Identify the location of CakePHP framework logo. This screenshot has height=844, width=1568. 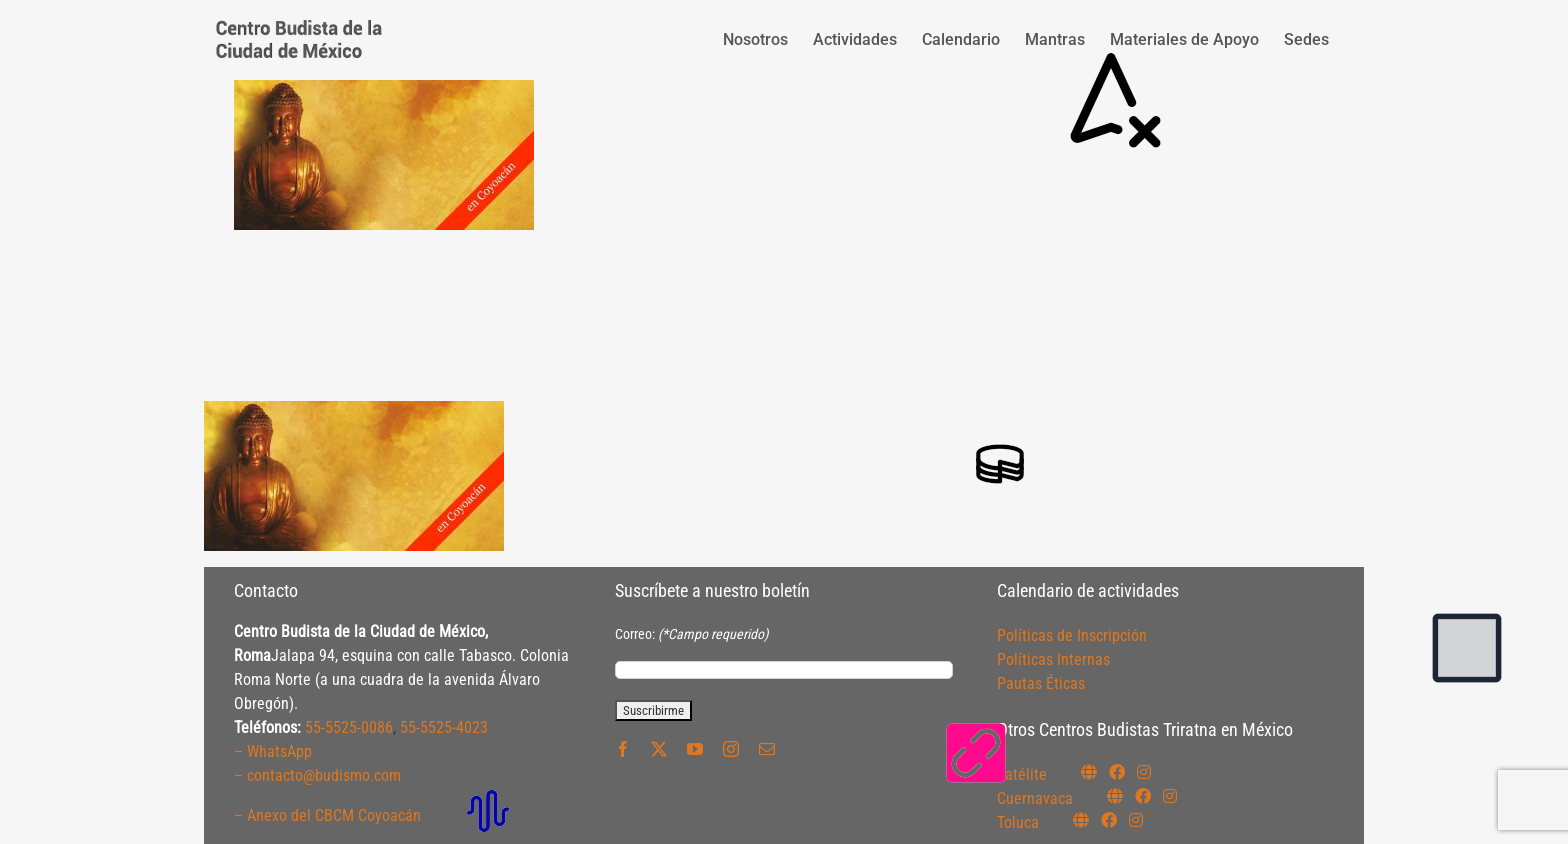
(1000, 464).